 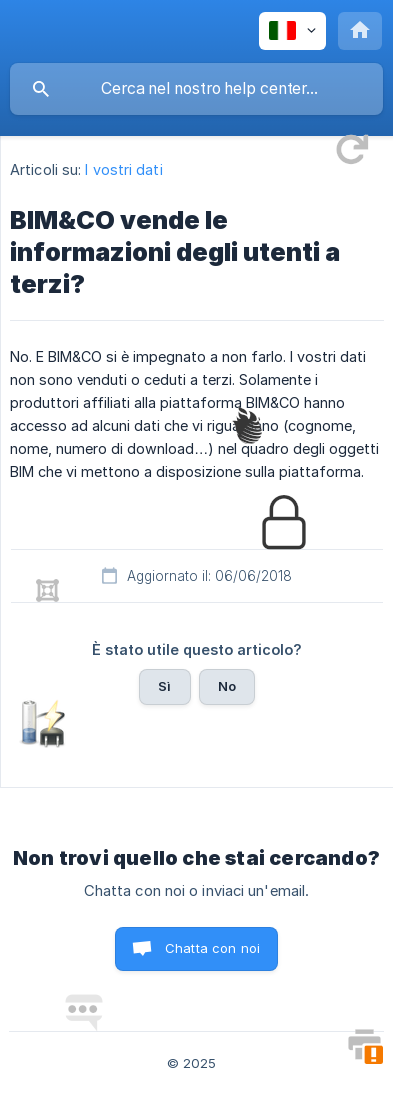 What do you see at coordinates (284, 524) in the screenshot?
I see `access screen lock settings` at bounding box center [284, 524].